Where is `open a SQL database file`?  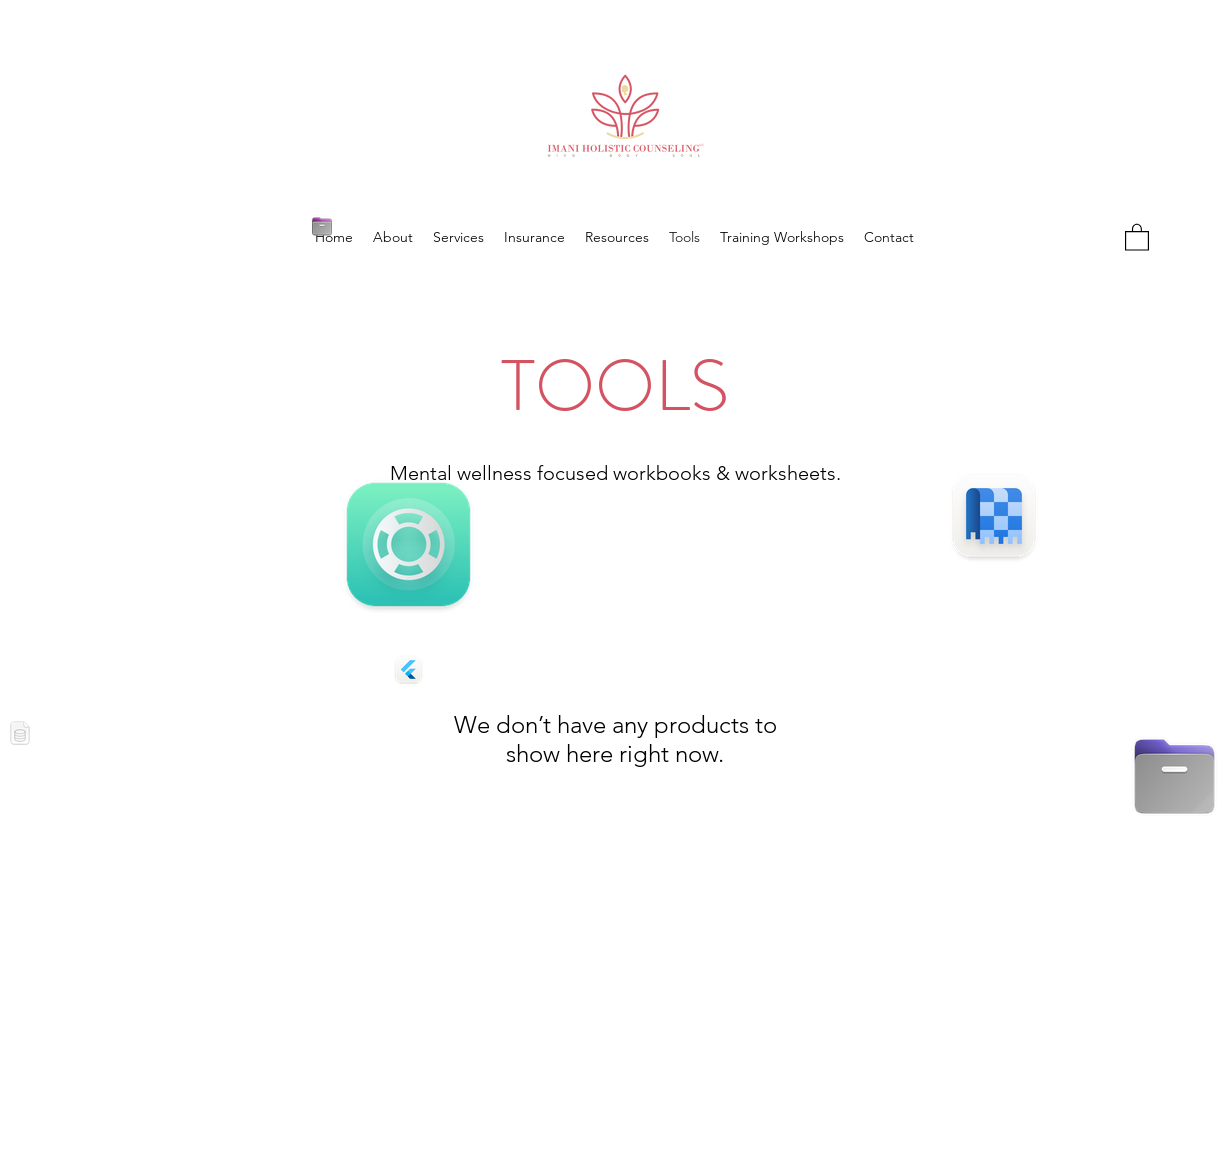 open a SQL database file is located at coordinates (20, 733).